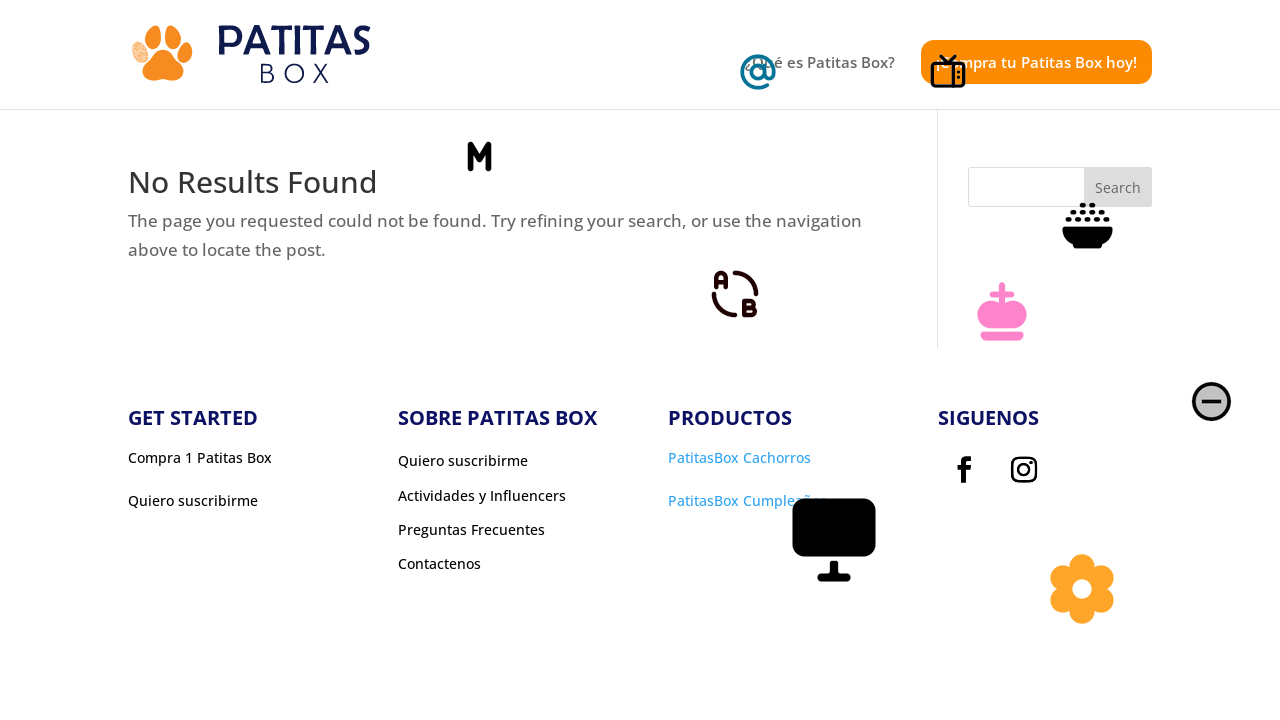 Image resolution: width=1280 pixels, height=720 pixels. I want to click on access garden or plant-related features, so click(1082, 589).